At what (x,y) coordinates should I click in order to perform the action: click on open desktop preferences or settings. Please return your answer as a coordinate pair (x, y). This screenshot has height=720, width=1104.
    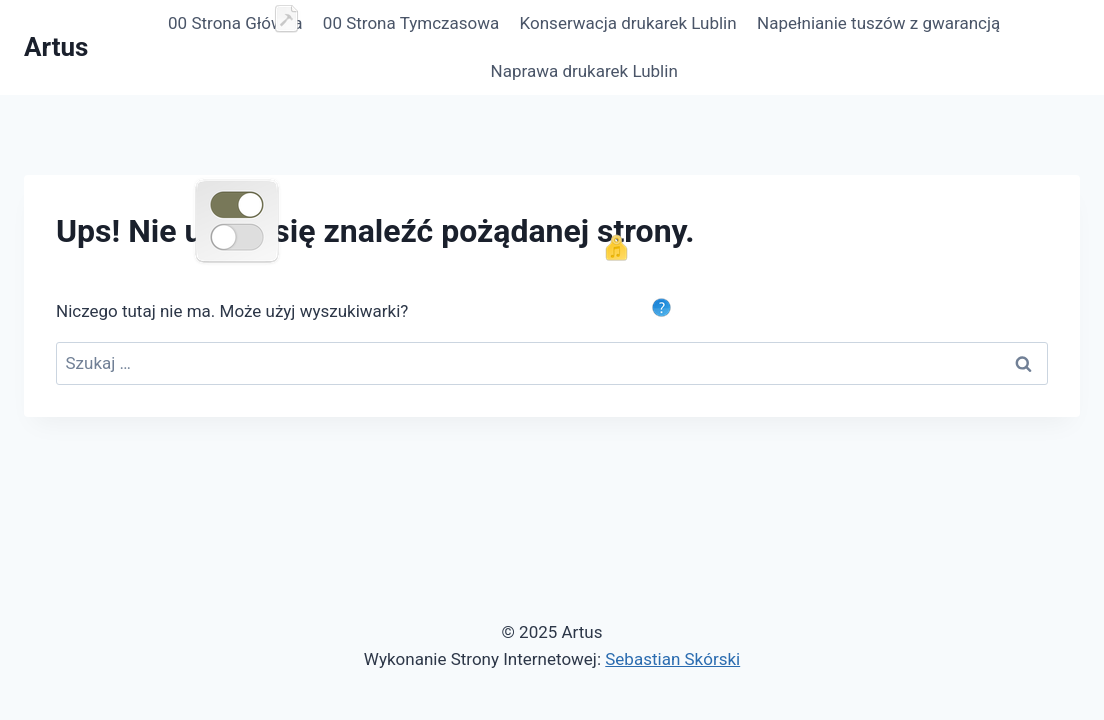
    Looking at the image, I should click on (237, 221).